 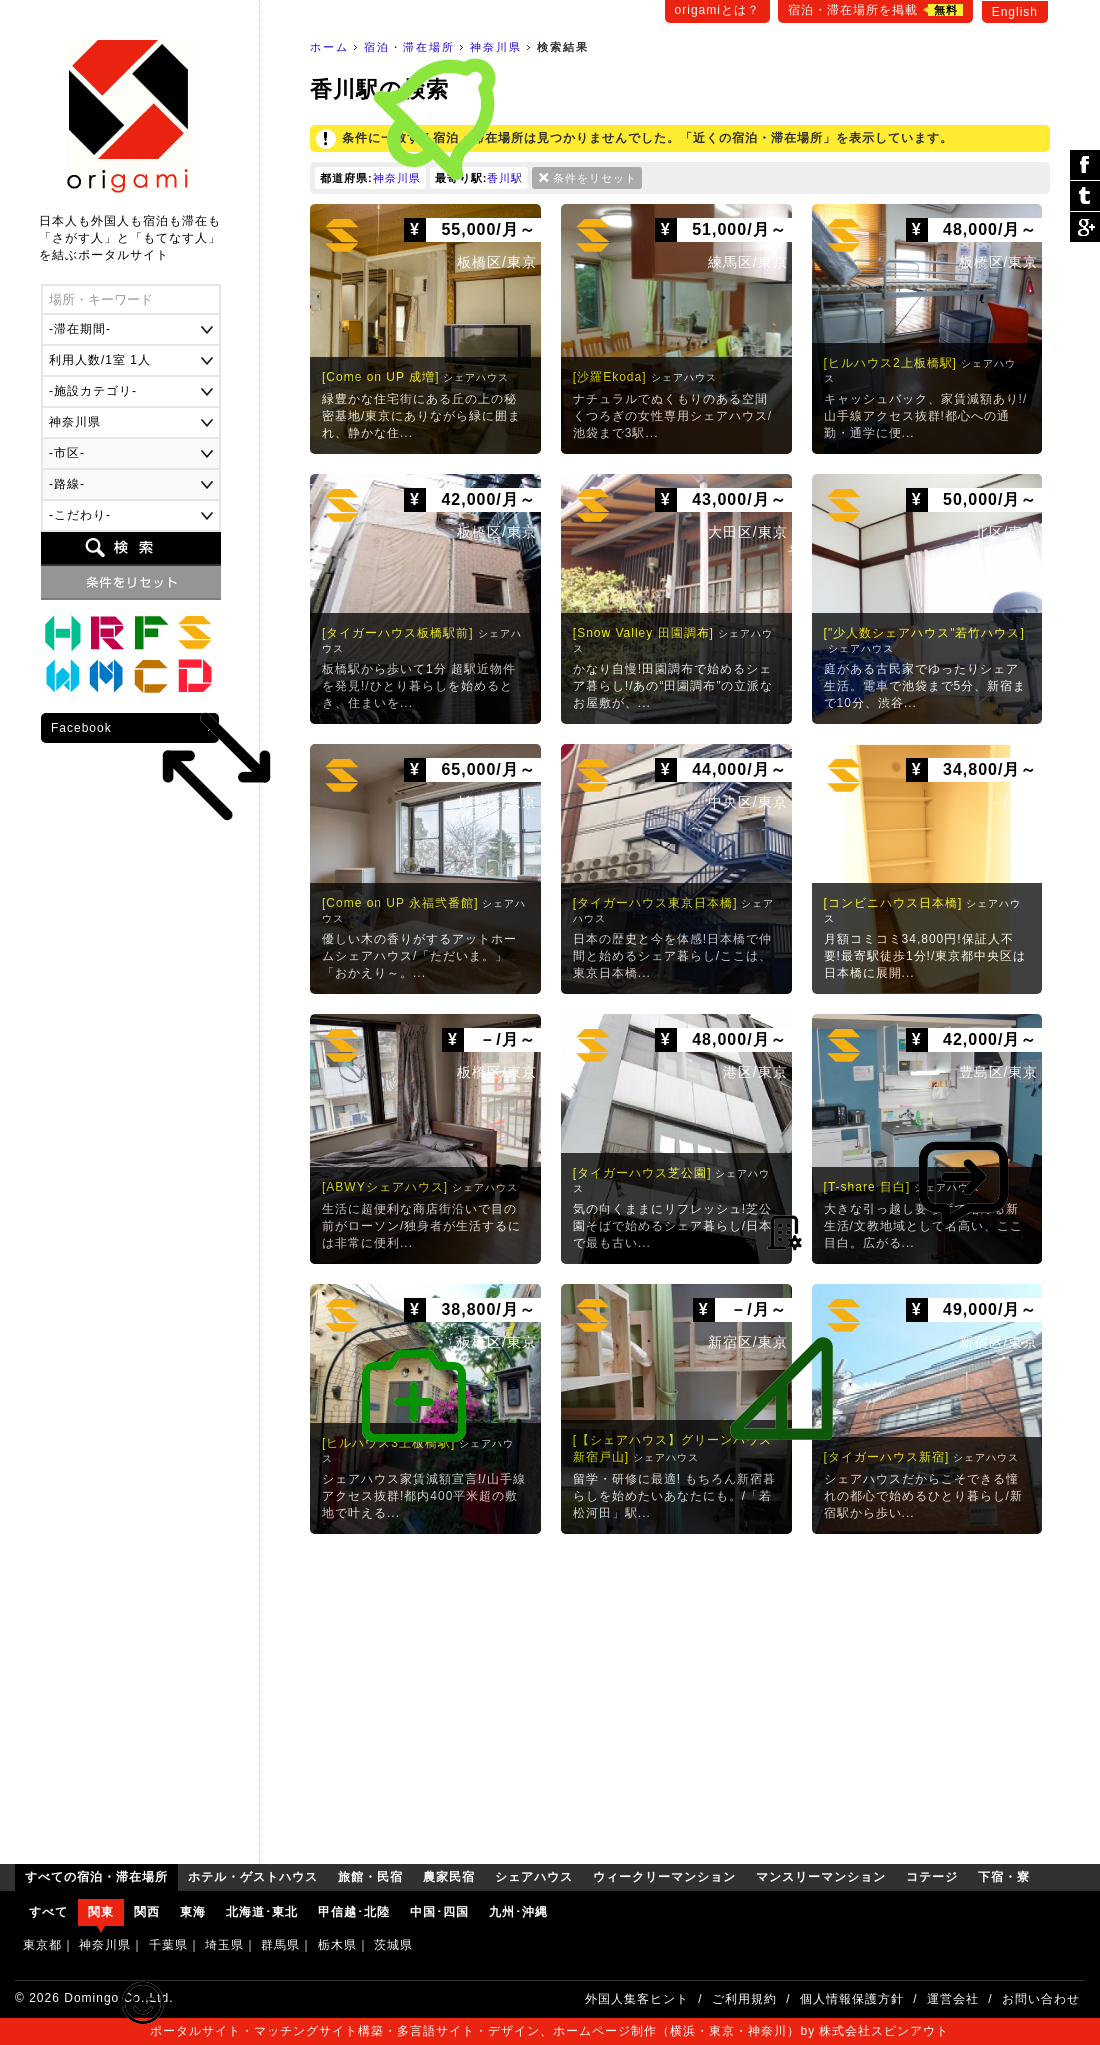 What do you see at coordinates (435, 118) in the screenshot?
I see `active notification alert` at bounding box center [435, 118].